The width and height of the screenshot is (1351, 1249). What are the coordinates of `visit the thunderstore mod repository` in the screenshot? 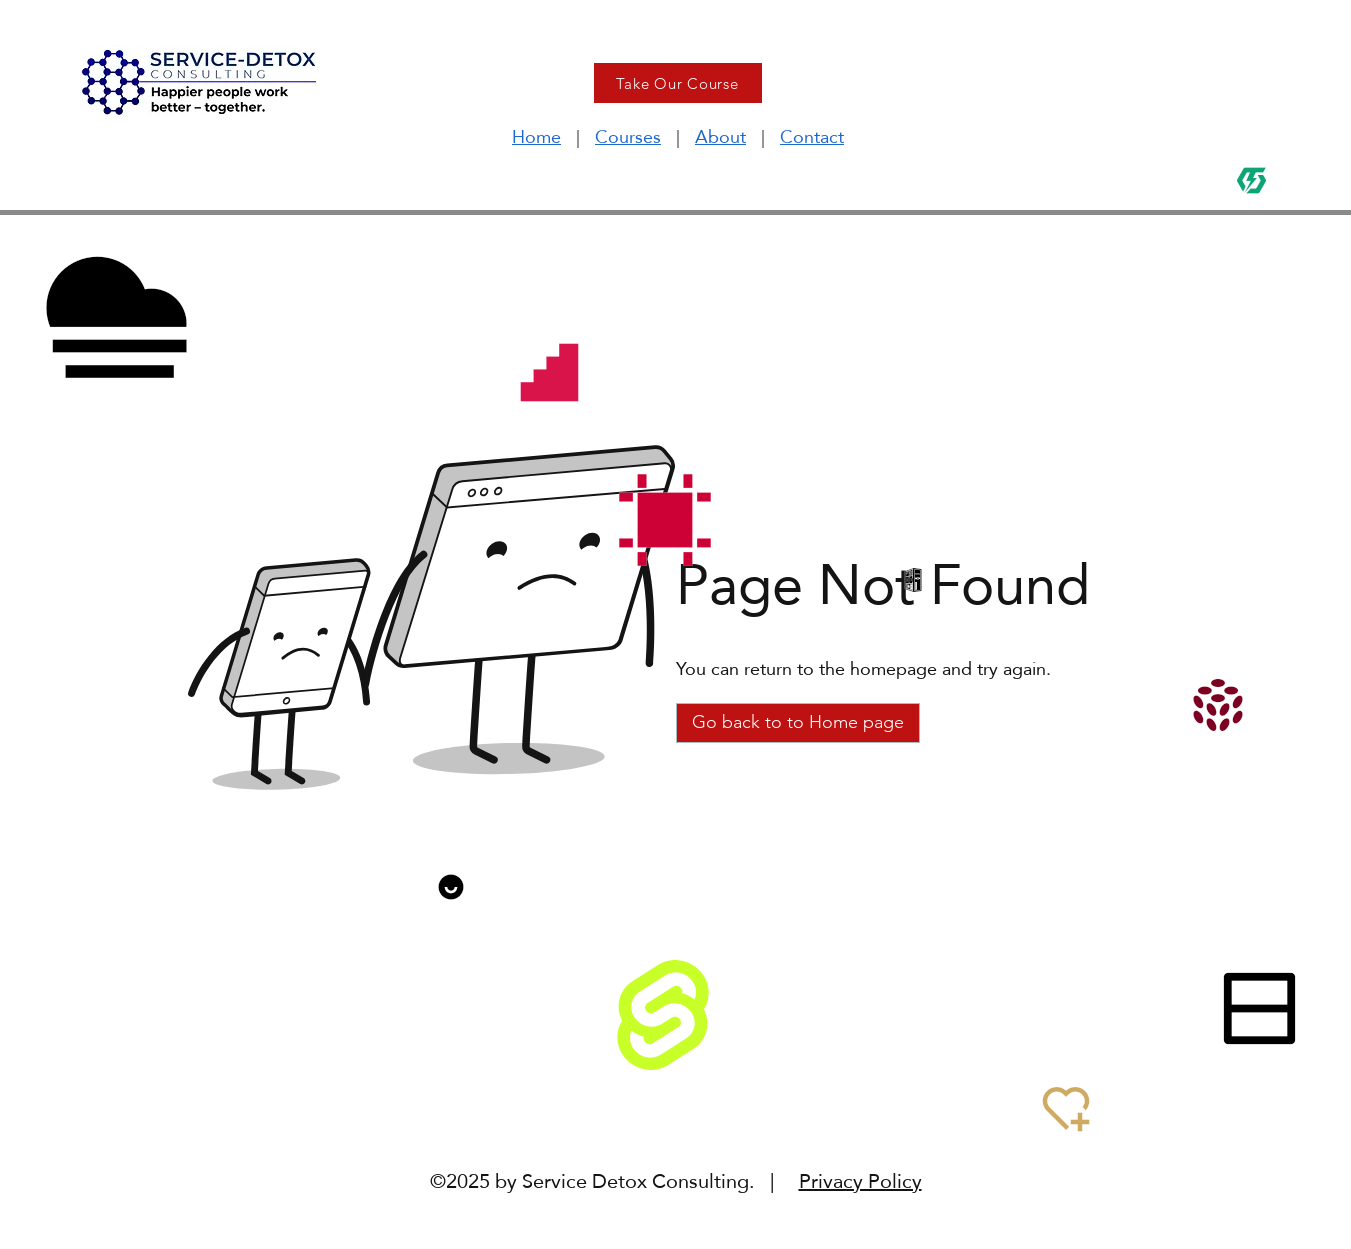 It's located at (1251, 180).